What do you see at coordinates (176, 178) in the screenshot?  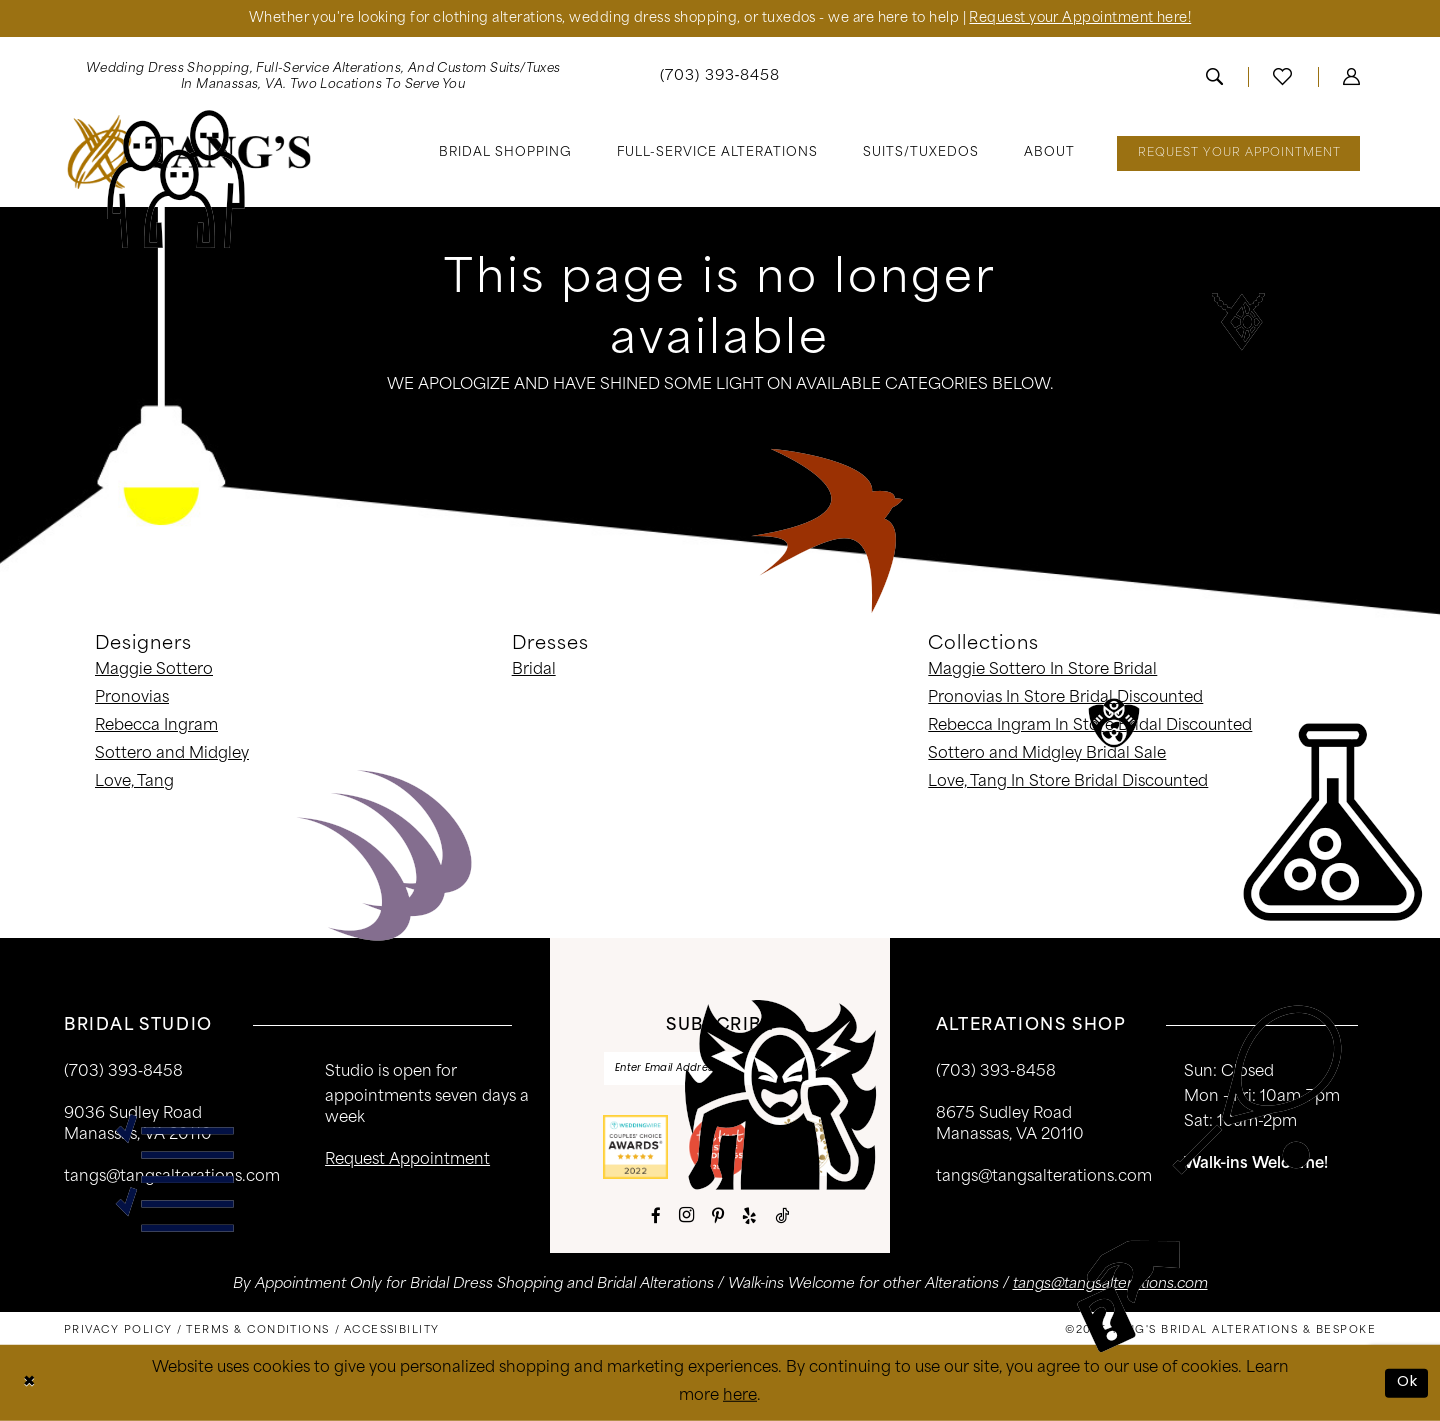 I see `view your squad or team members` at bounding box center [176, 178].